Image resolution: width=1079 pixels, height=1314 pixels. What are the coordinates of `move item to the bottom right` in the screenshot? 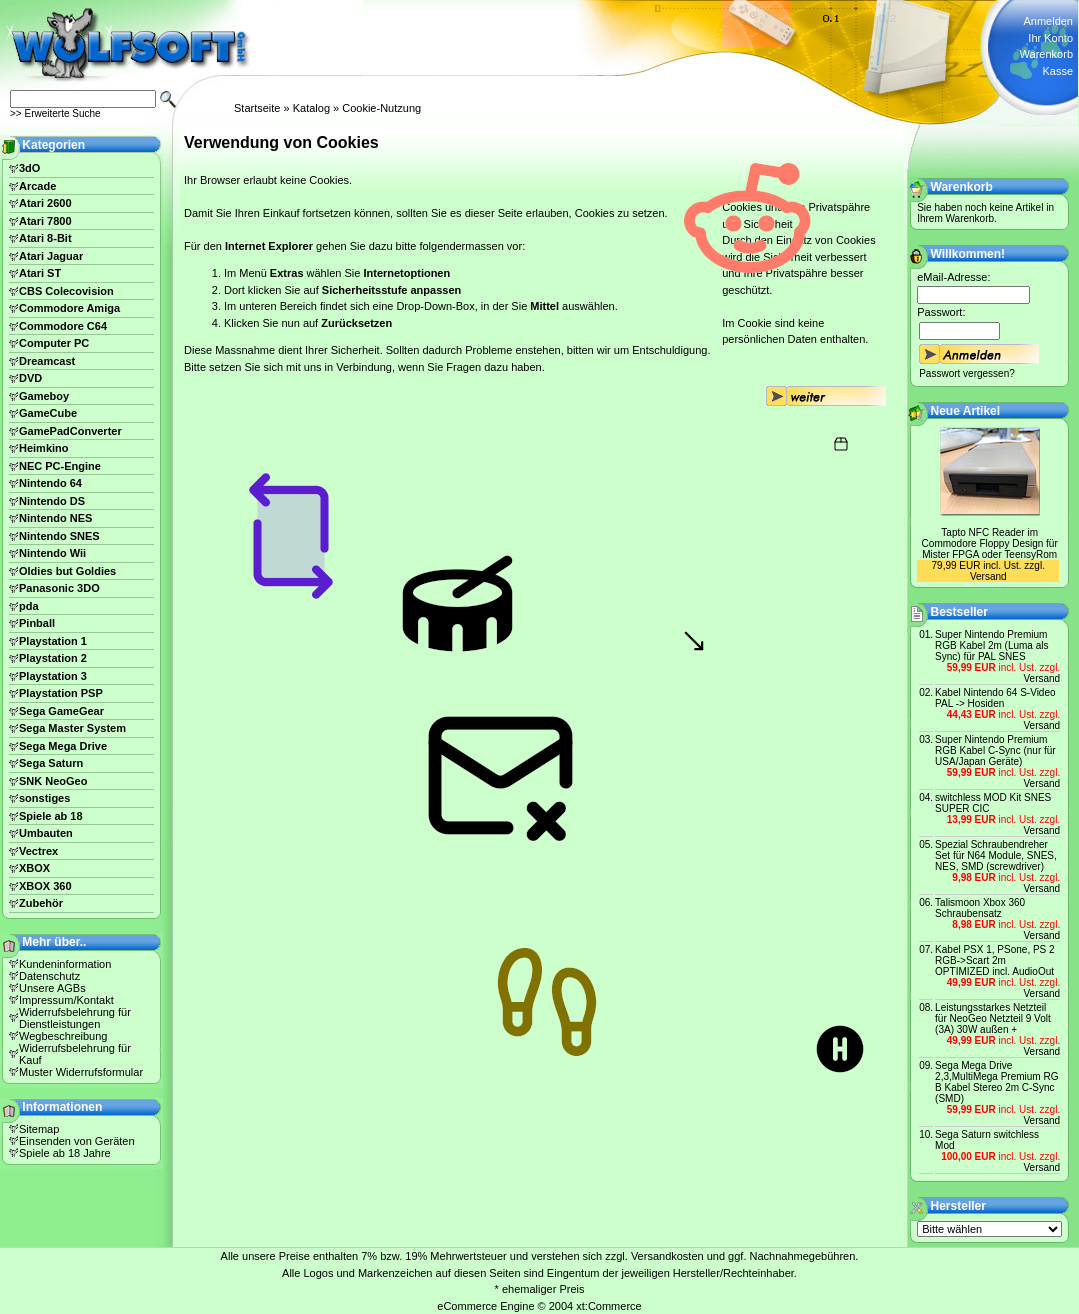 It's located at (694, 641).